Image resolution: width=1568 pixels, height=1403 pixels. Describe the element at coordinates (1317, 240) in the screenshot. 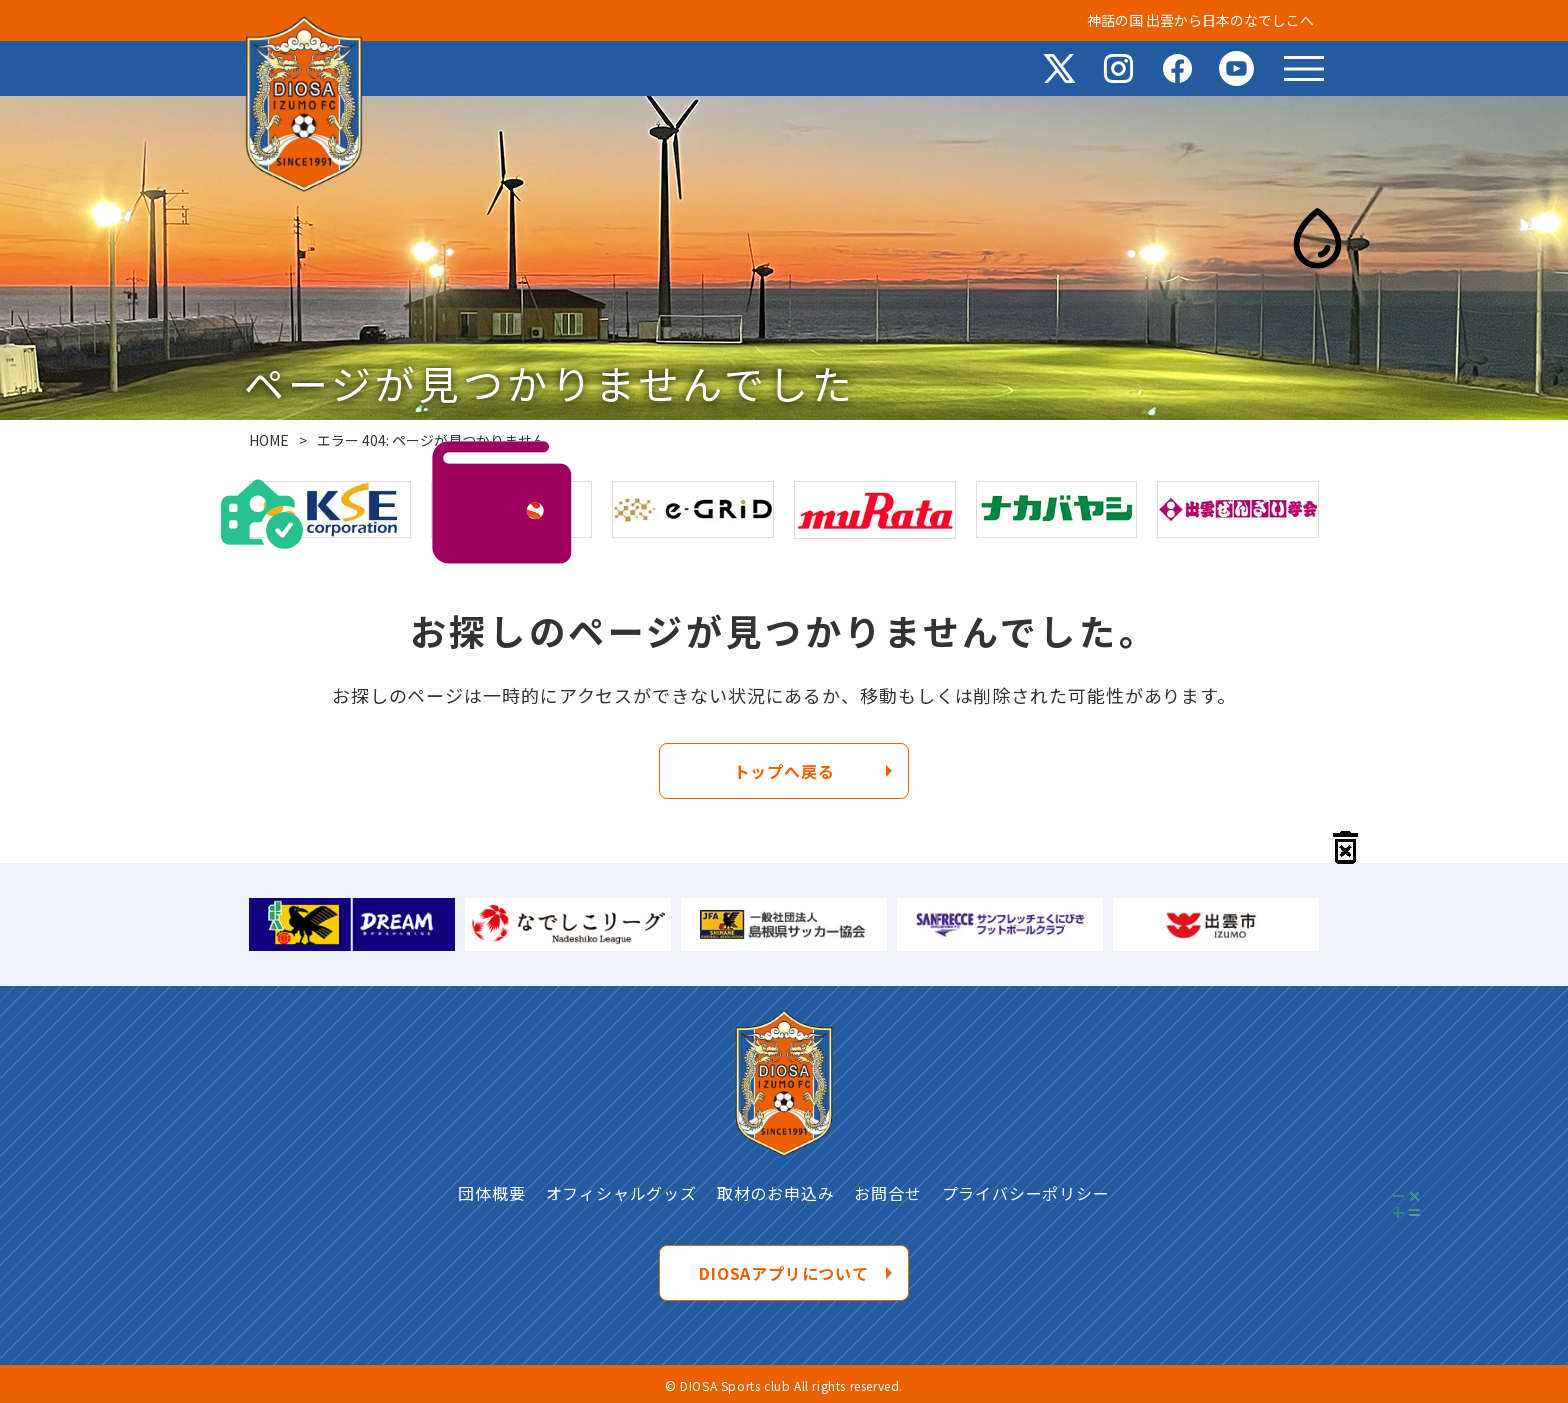

I see `adjust water or liquid settings` at that location.